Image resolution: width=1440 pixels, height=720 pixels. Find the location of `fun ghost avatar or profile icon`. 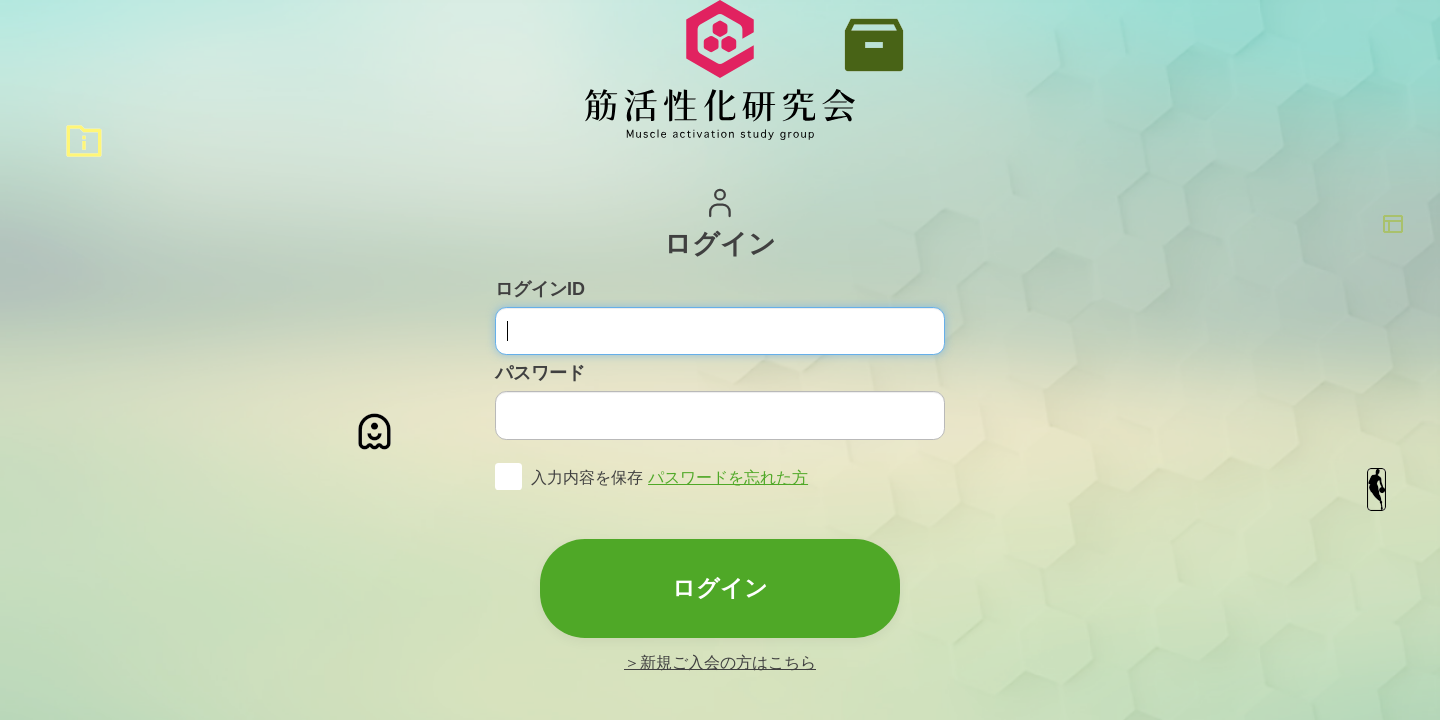

fun ghost avatar or profile icon is located at coordinates (374, 431).